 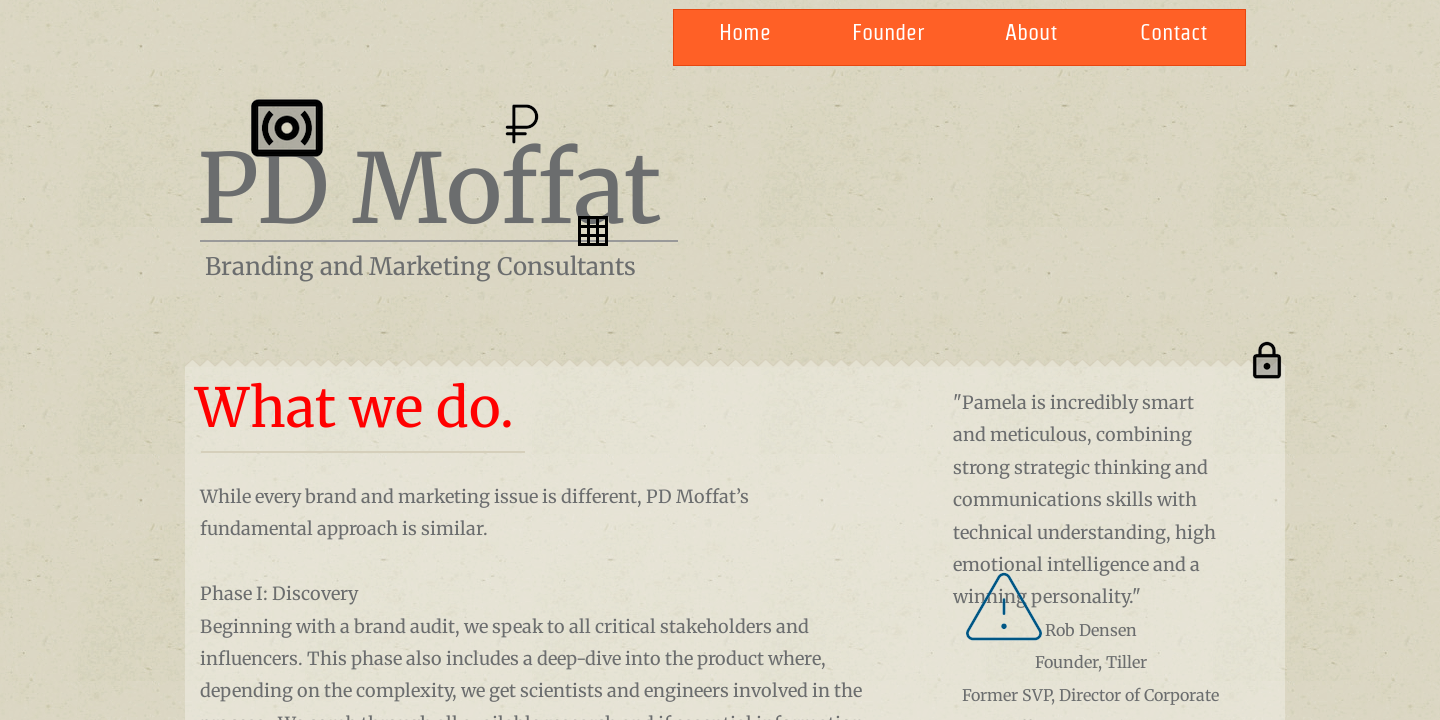 I want to click on indicates a warning or caution state, so click(x=1004, y=608).